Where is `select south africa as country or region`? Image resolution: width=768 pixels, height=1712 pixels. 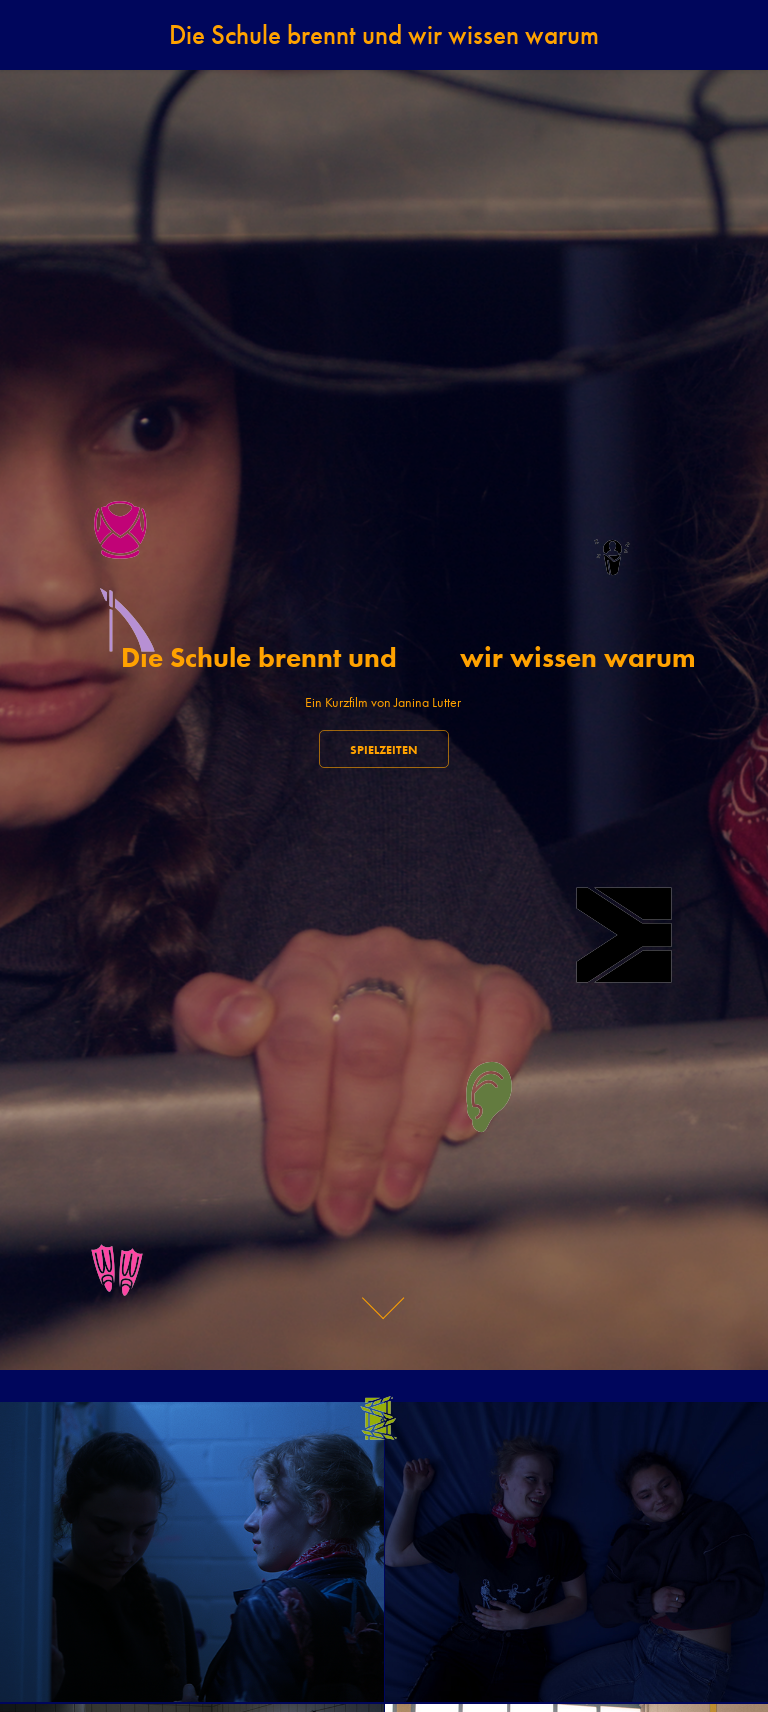
select south africa as country or region is located at coordinates (624, 935).